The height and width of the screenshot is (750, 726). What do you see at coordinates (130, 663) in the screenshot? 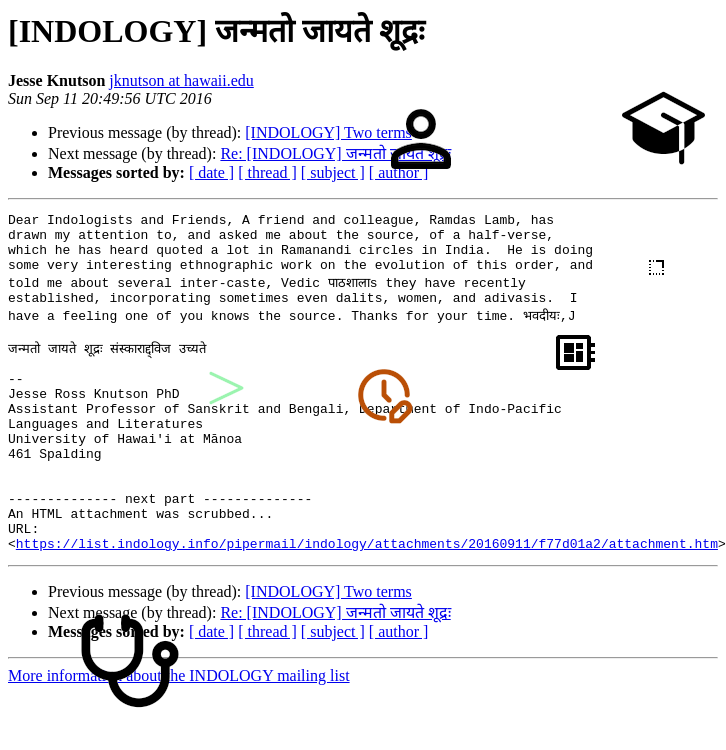
I see `access health or medical features` at bounding box center [130, 663].